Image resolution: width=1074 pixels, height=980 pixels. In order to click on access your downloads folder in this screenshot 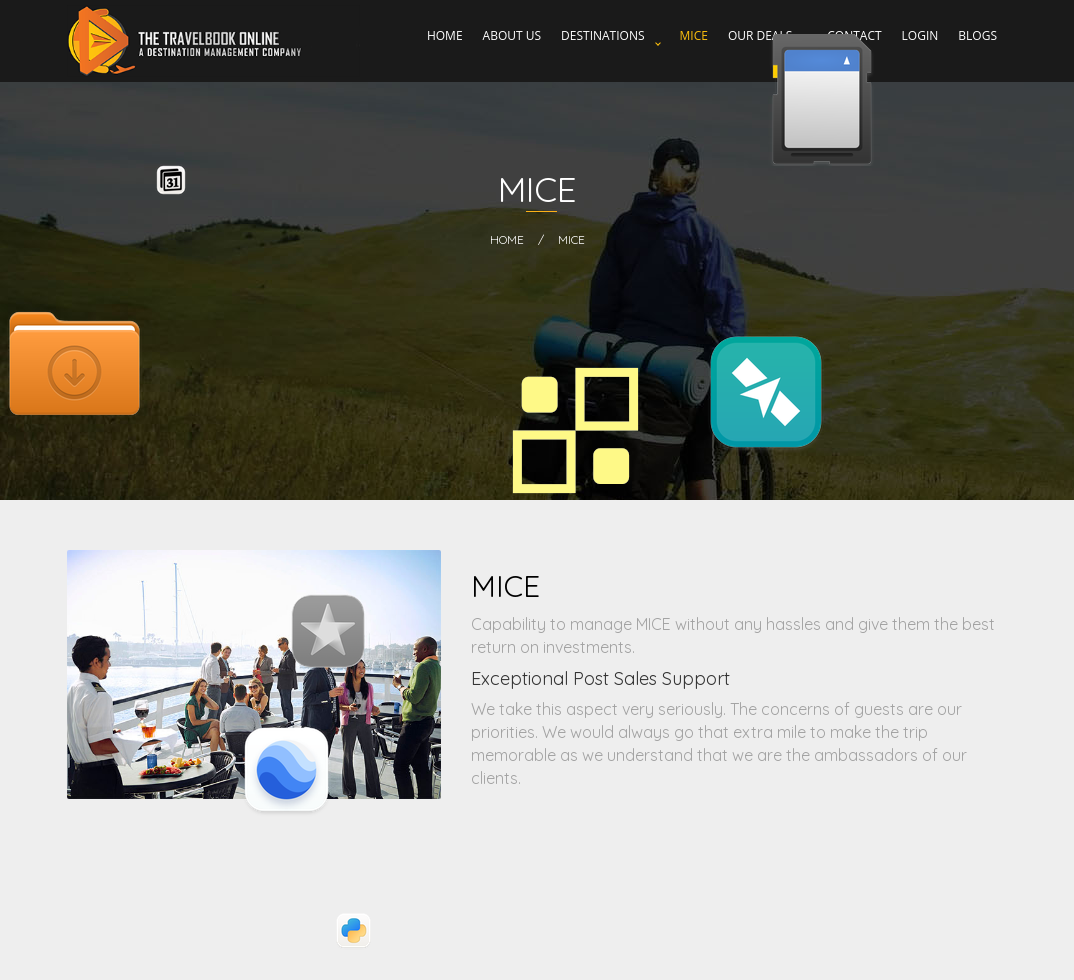, I will do `click(74, 363)`.